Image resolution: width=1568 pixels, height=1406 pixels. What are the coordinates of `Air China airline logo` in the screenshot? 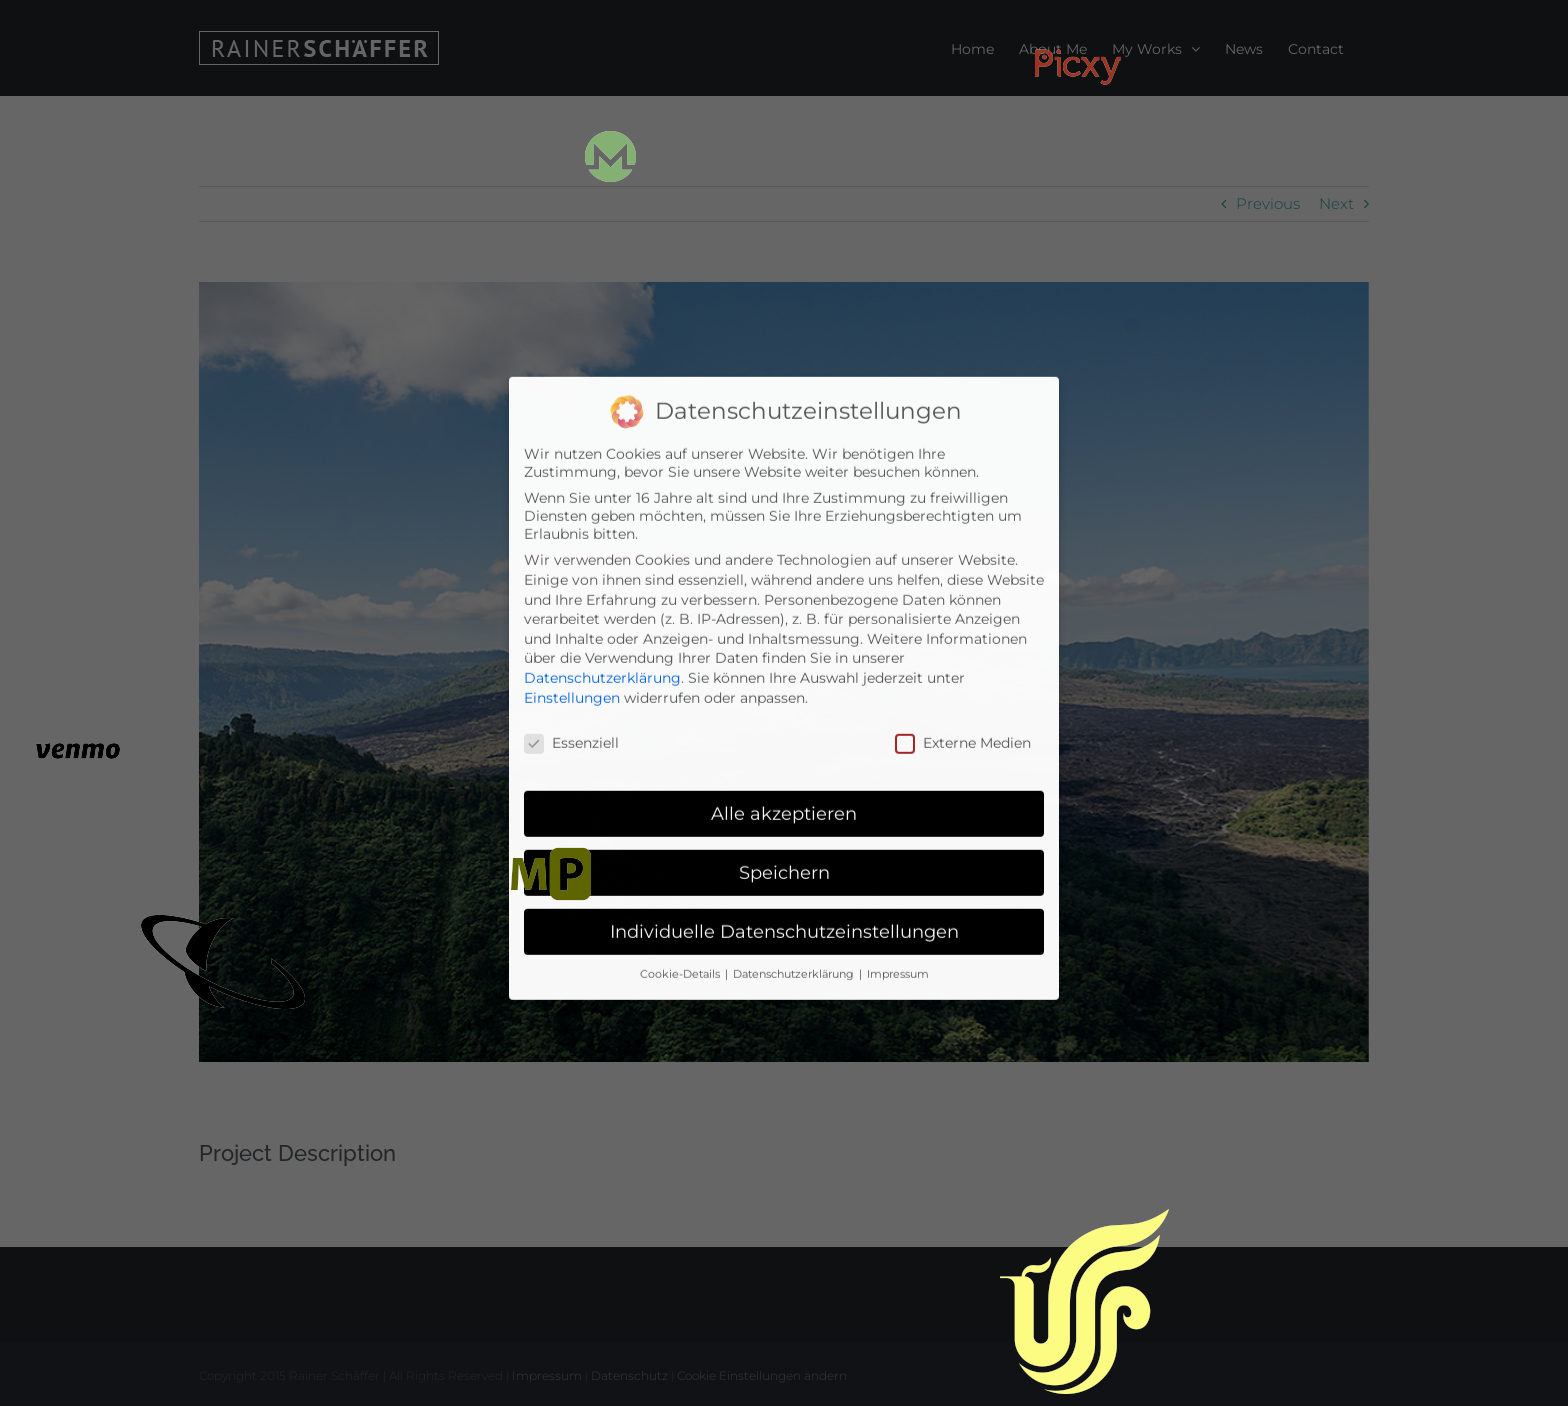 It's located at (1084, 1301).